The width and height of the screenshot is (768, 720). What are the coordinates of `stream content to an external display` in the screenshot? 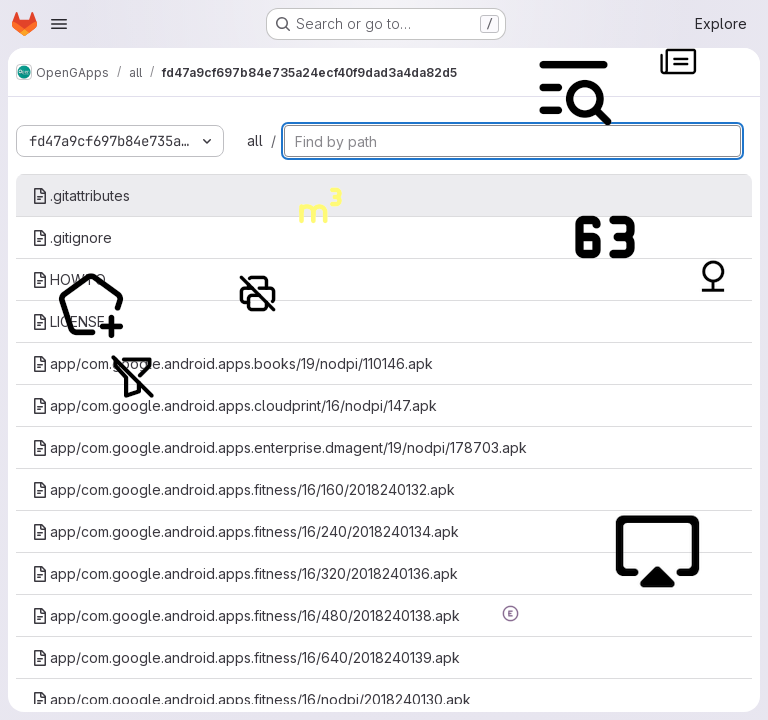 It's located at (657, 549).